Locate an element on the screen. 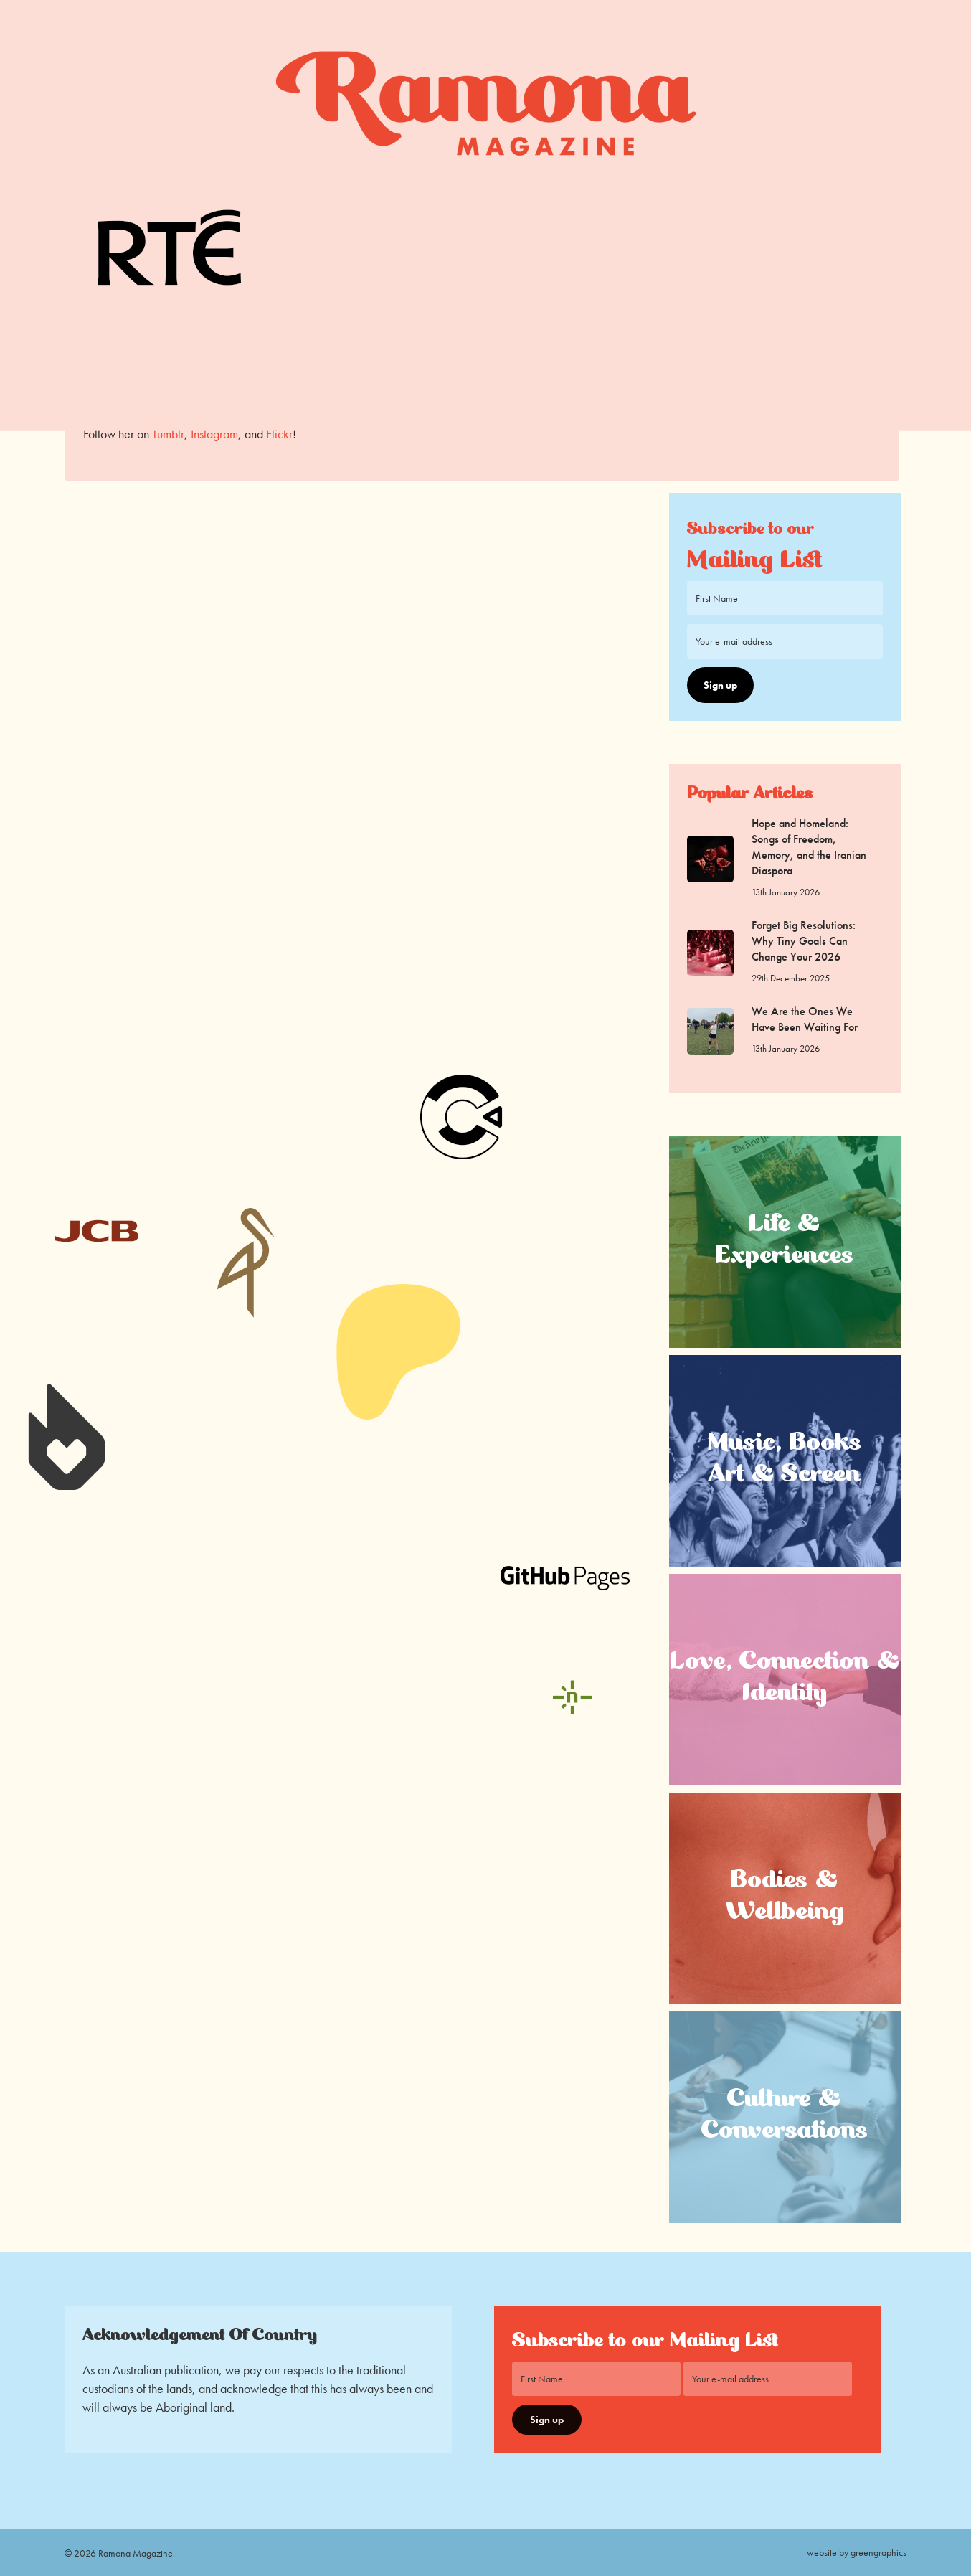 The height and width of the screenshot is (2576, 971). visit patreon page is located at coordinates (398, 1351).